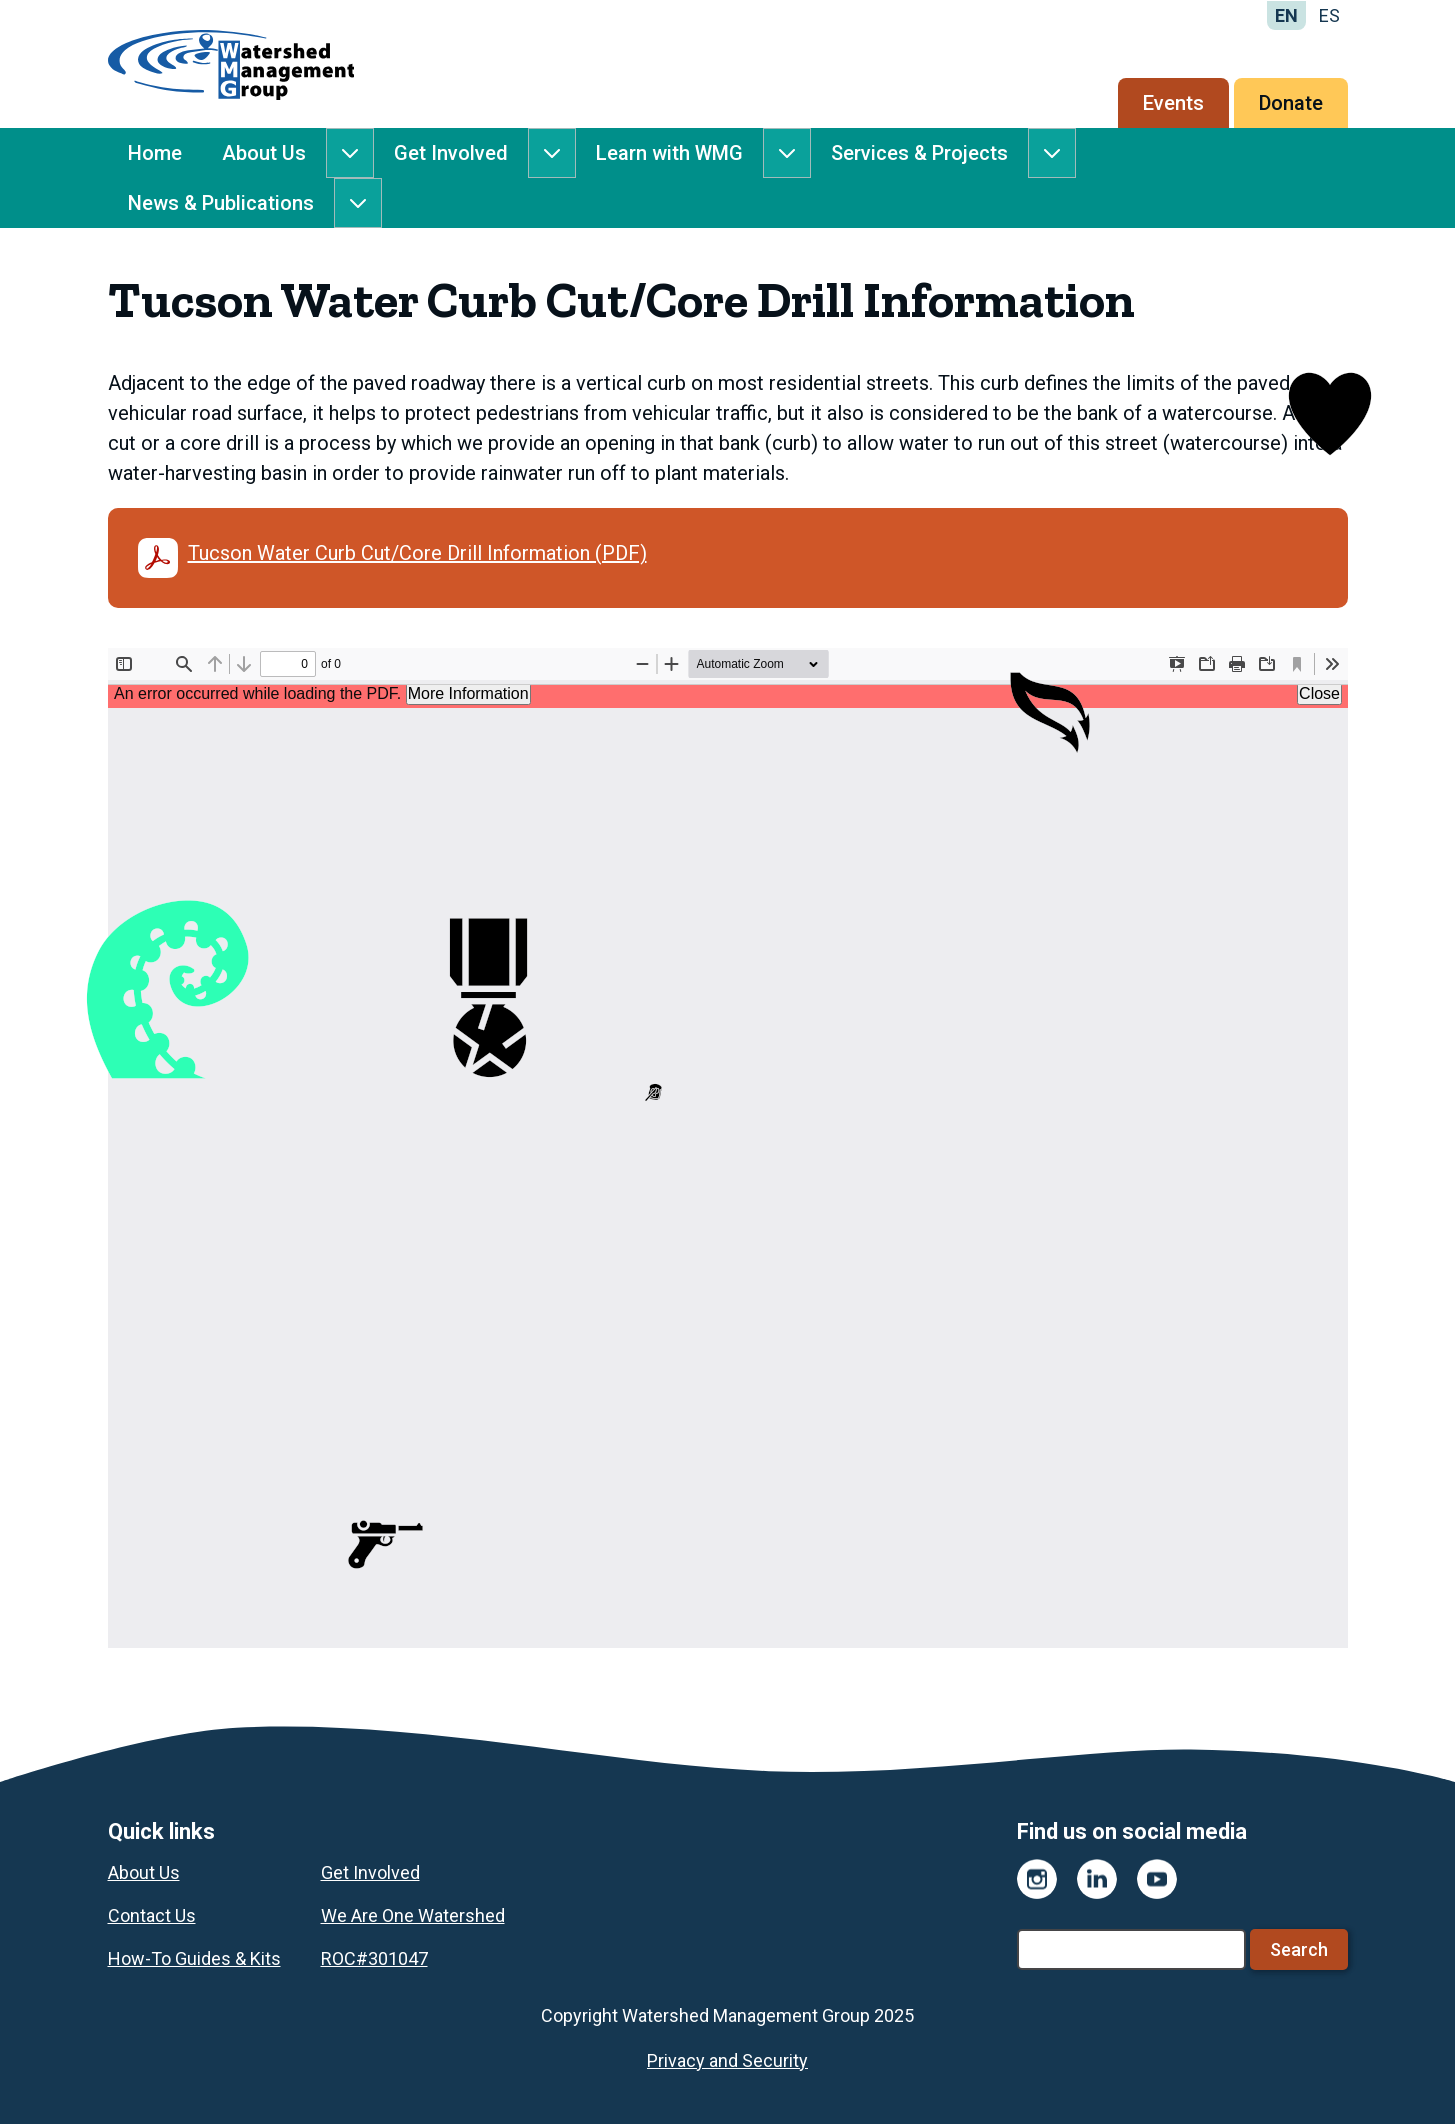 Image resolution: width=1455 pixels, height=2124 pixels. Describe the element at coordinates (1330, 414) in the screenshot. I see `add to favorites` at that location.